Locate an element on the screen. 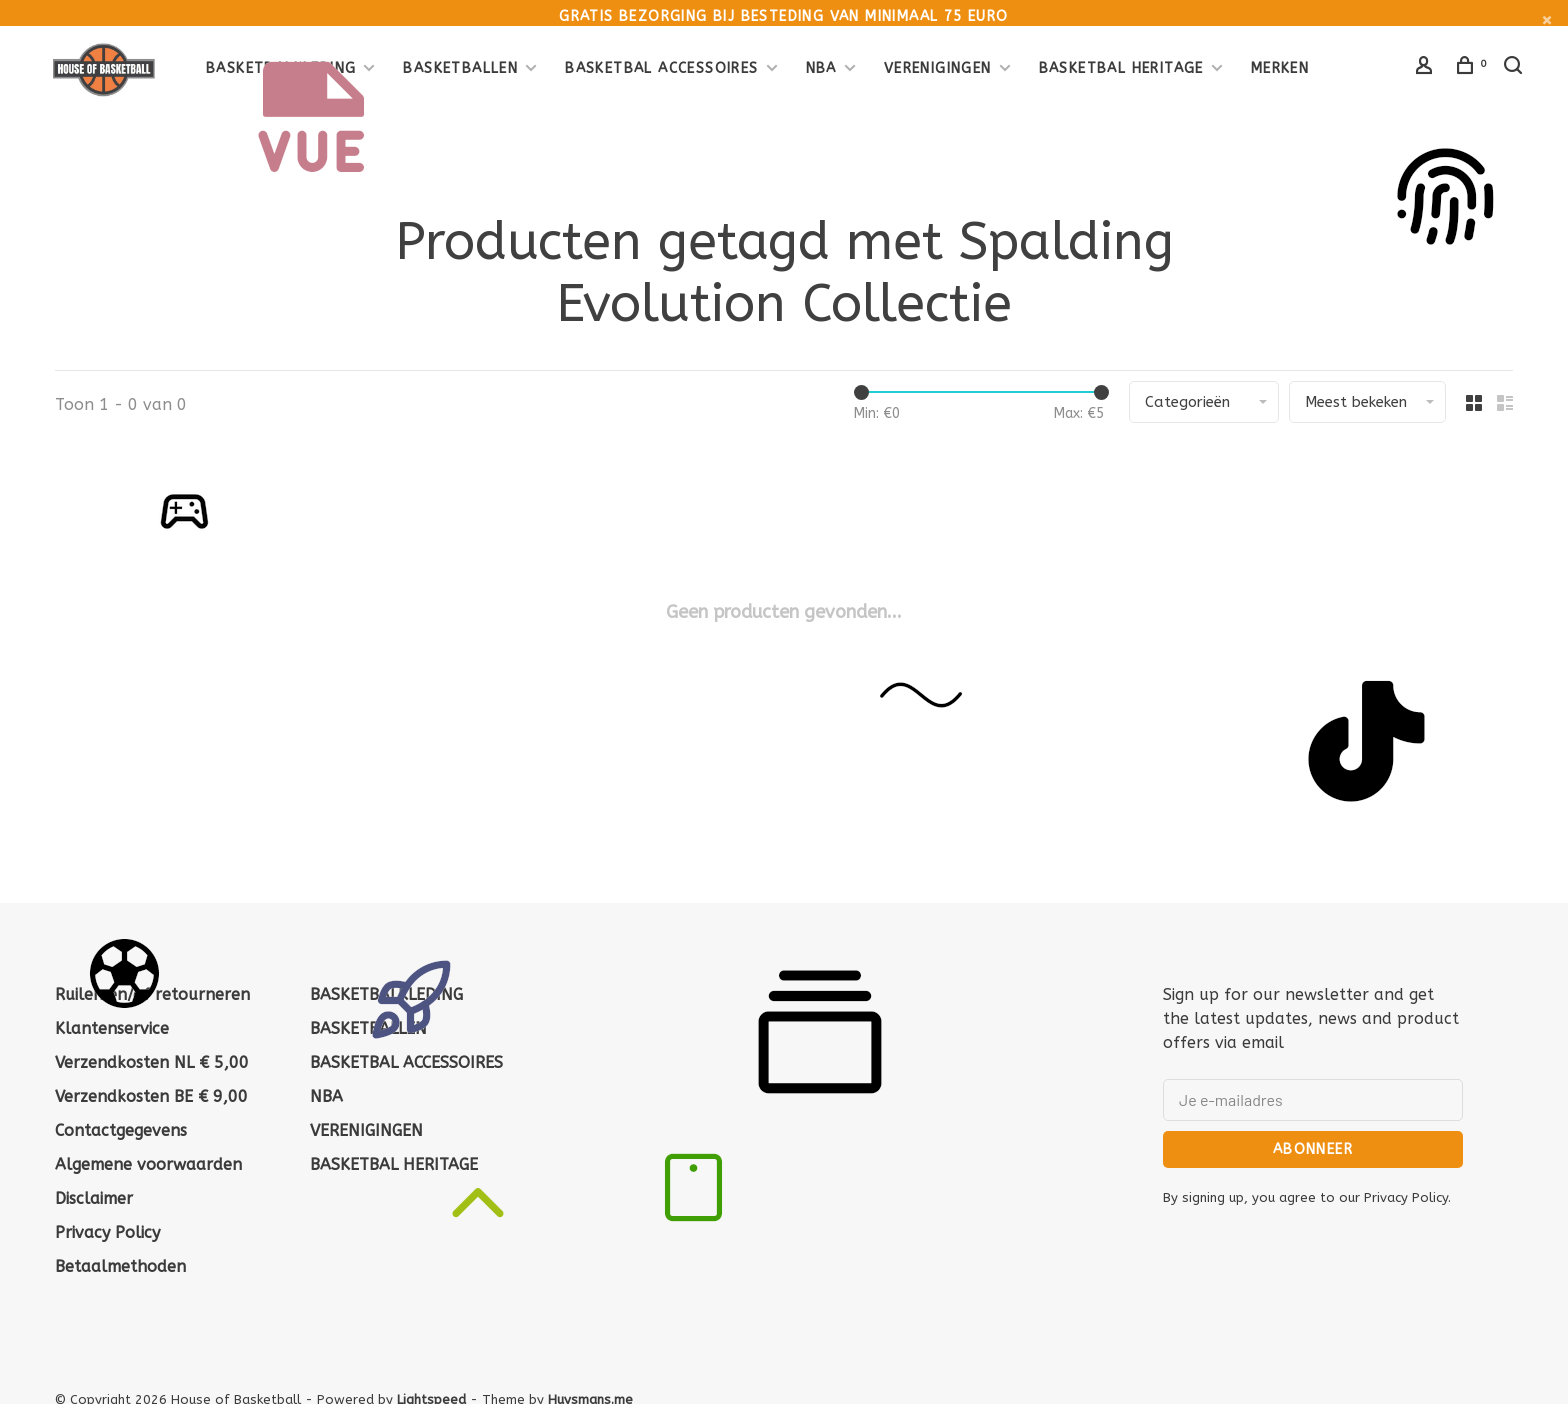 This screenshot has height=1404, width=1568. collapse an expanded section is located at coordinates (478, 1216).